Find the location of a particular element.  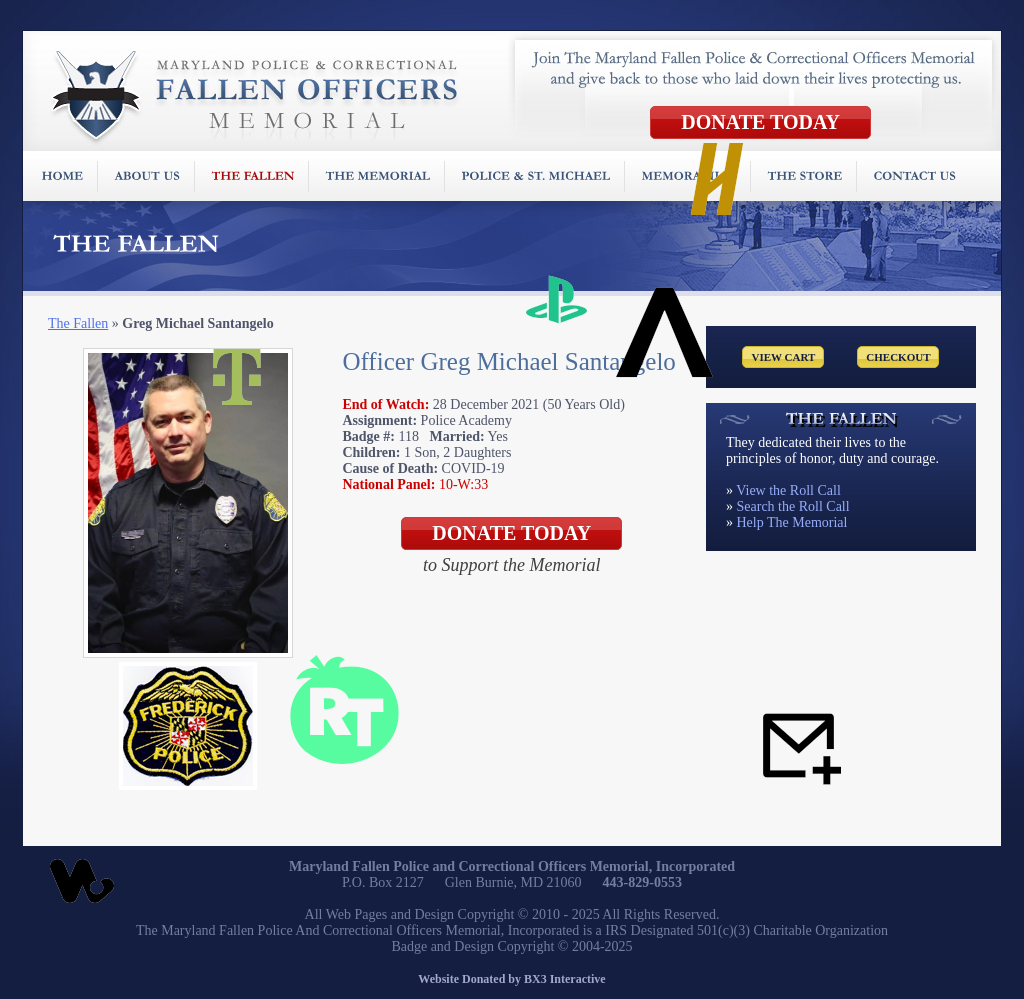

playstation brand logo is located at coordinates (556, 299).